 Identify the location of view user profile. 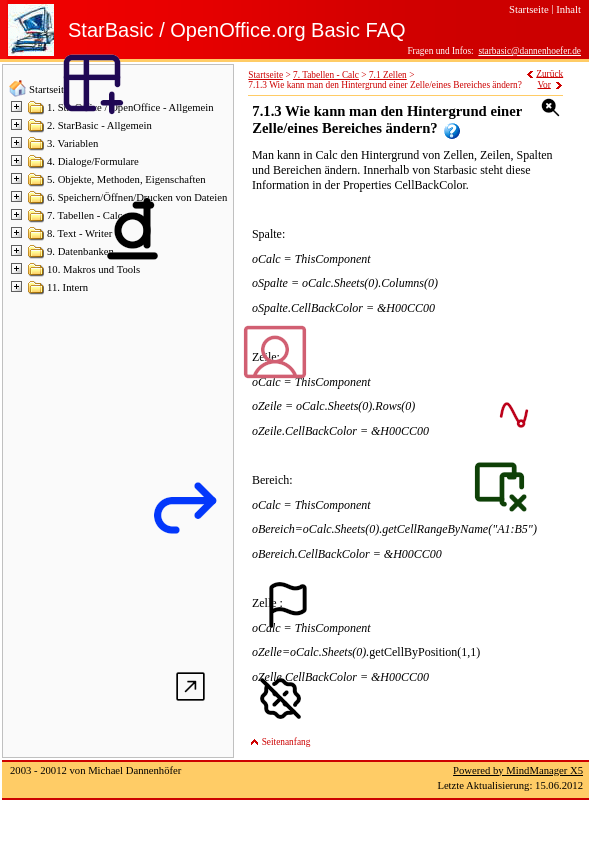
(275, 352).